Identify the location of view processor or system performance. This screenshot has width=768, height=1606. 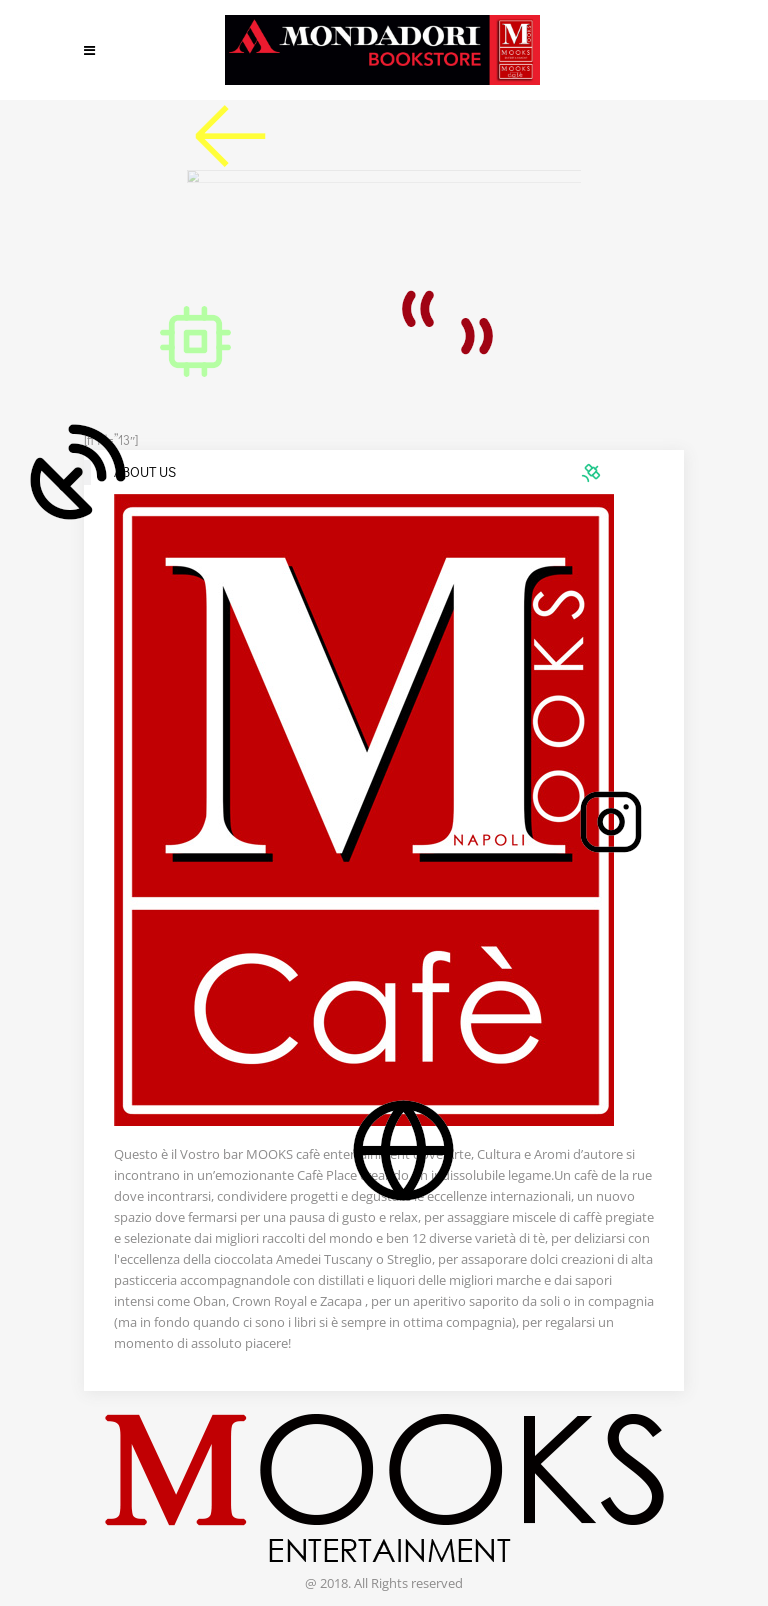
(195, 341).